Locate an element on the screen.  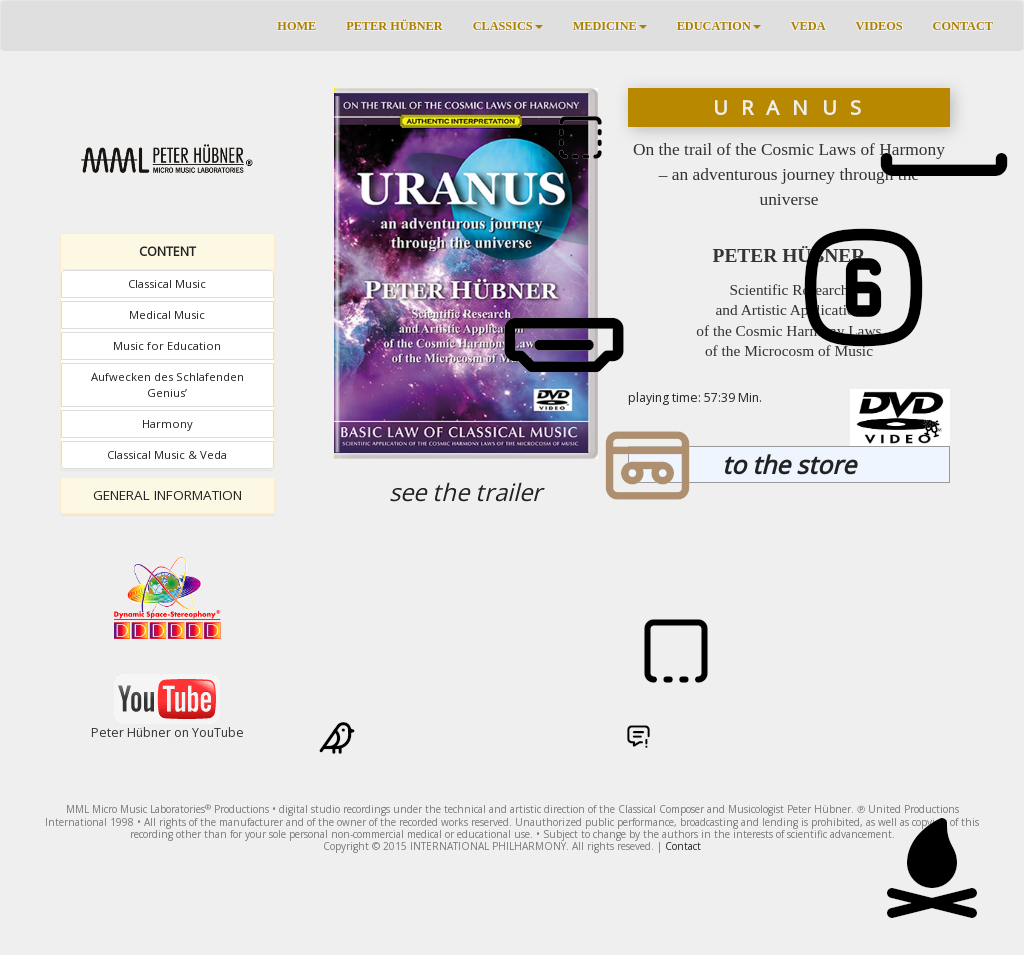
message requires attention or action is located at coordinates (638, 735).